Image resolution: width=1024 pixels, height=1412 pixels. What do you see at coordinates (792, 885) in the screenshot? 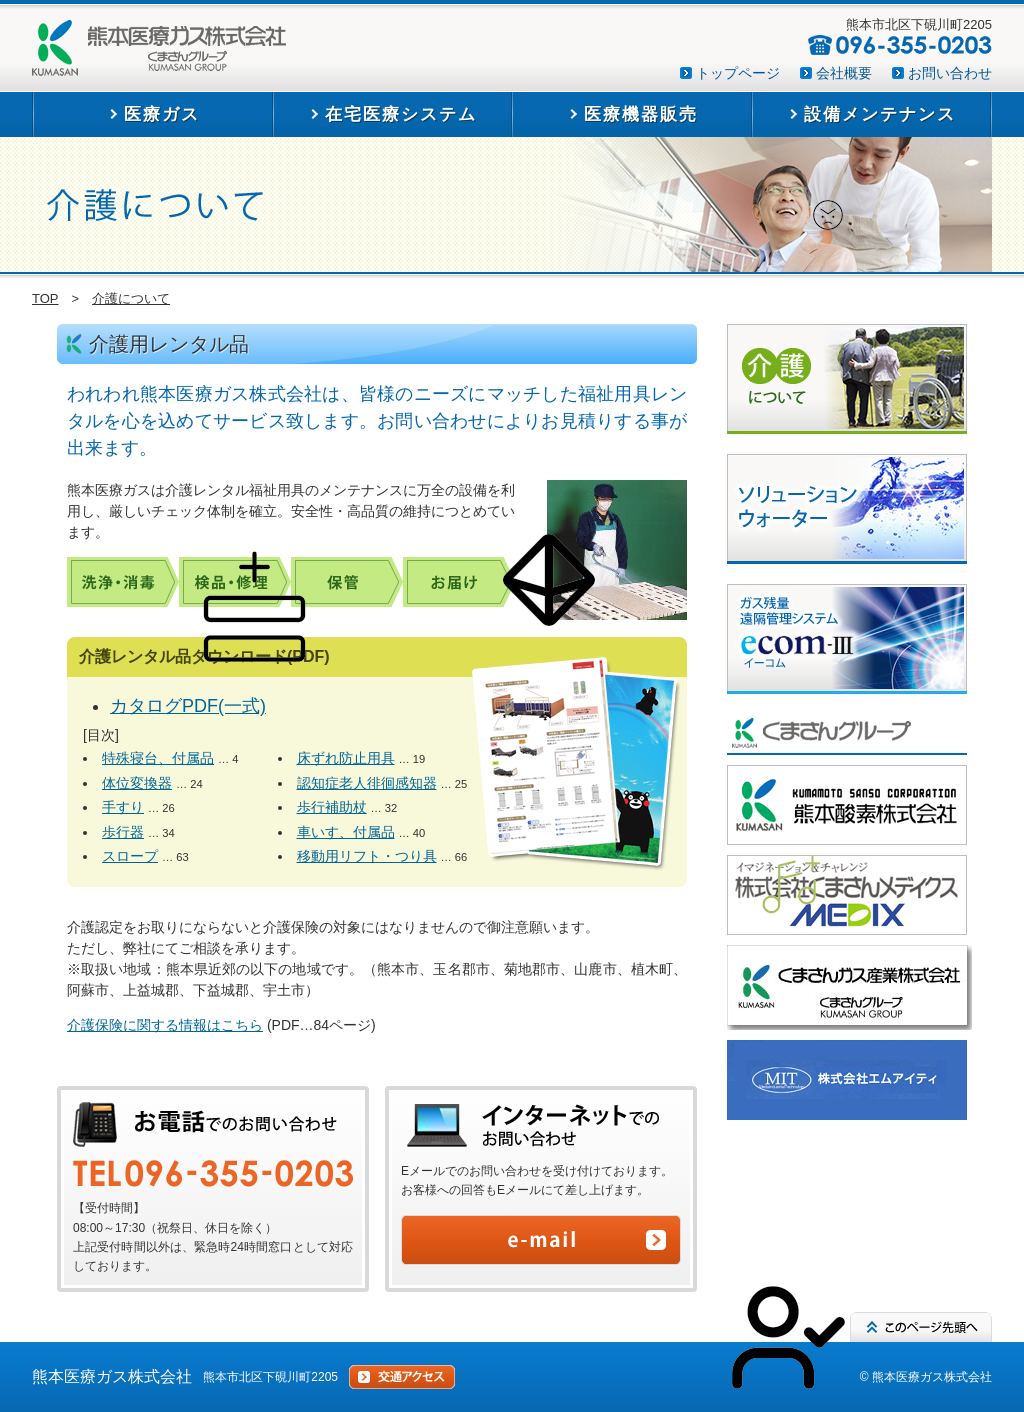
I see `add a new song to your library` at bounding box center [792, 885].